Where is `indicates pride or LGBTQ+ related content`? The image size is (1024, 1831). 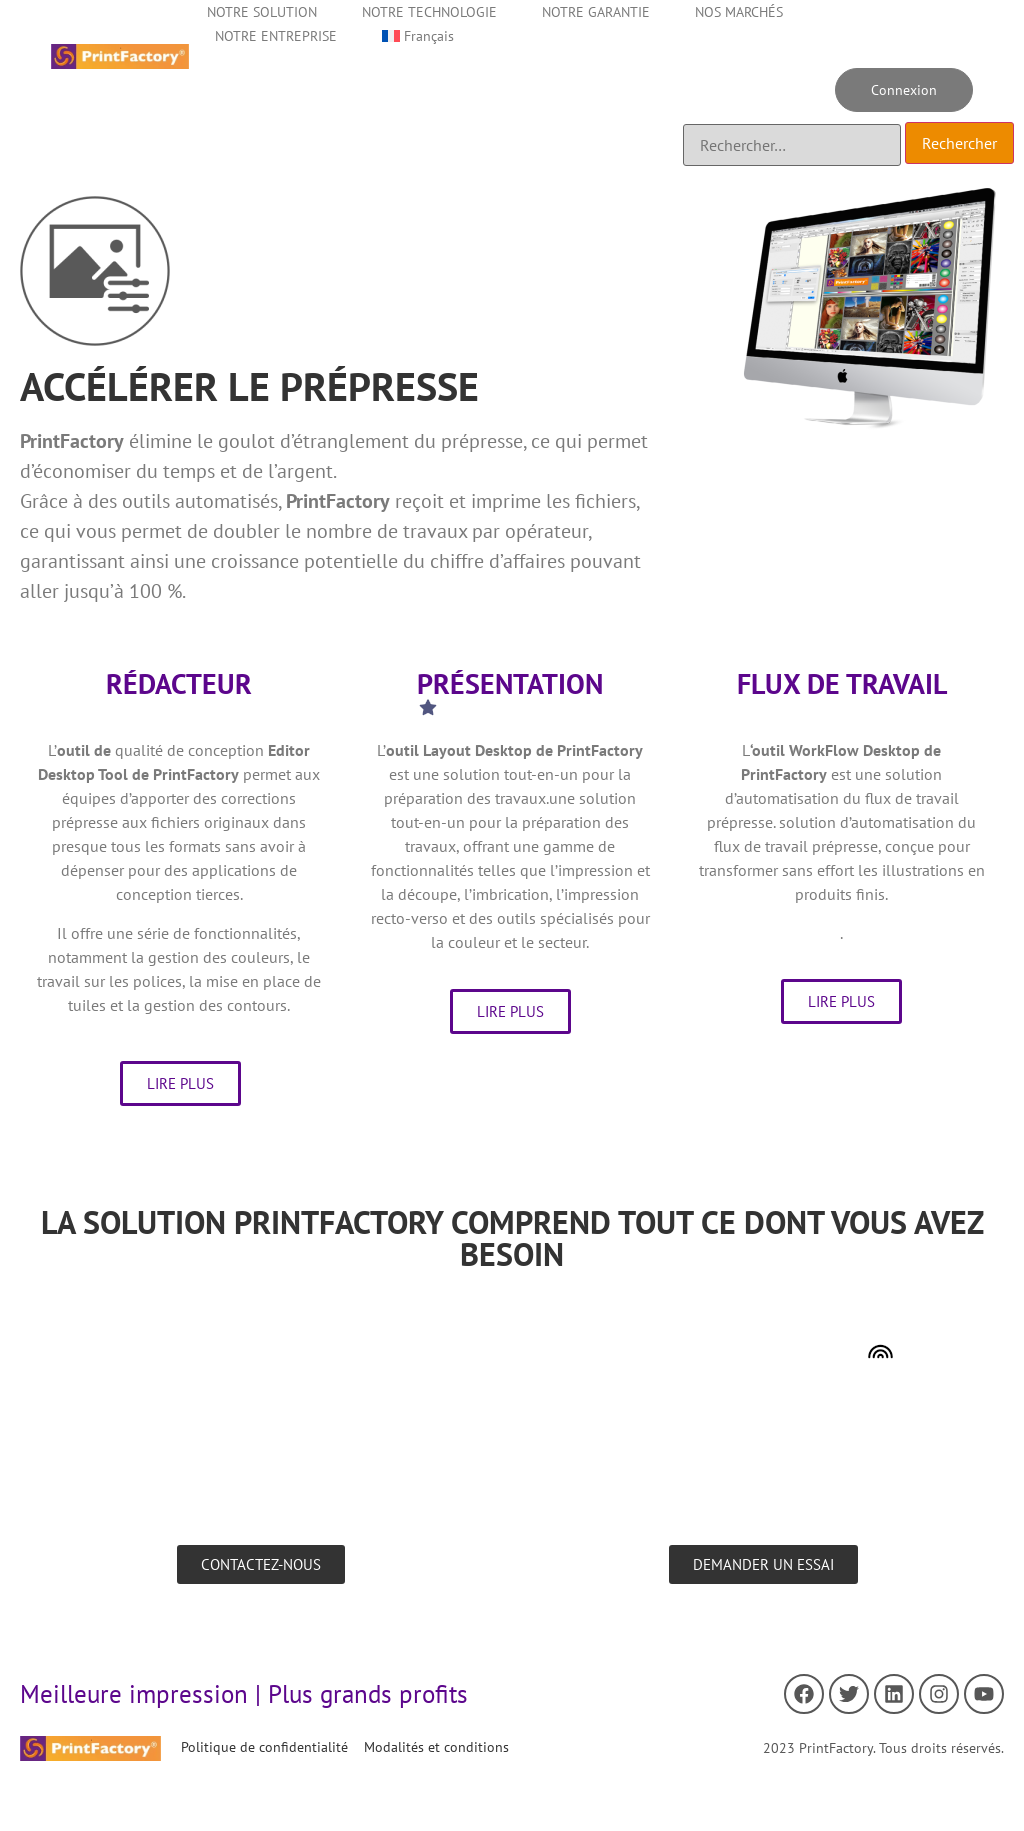 indicates pride or LGBTQ+ related content is located at coordinates (880, 1351).